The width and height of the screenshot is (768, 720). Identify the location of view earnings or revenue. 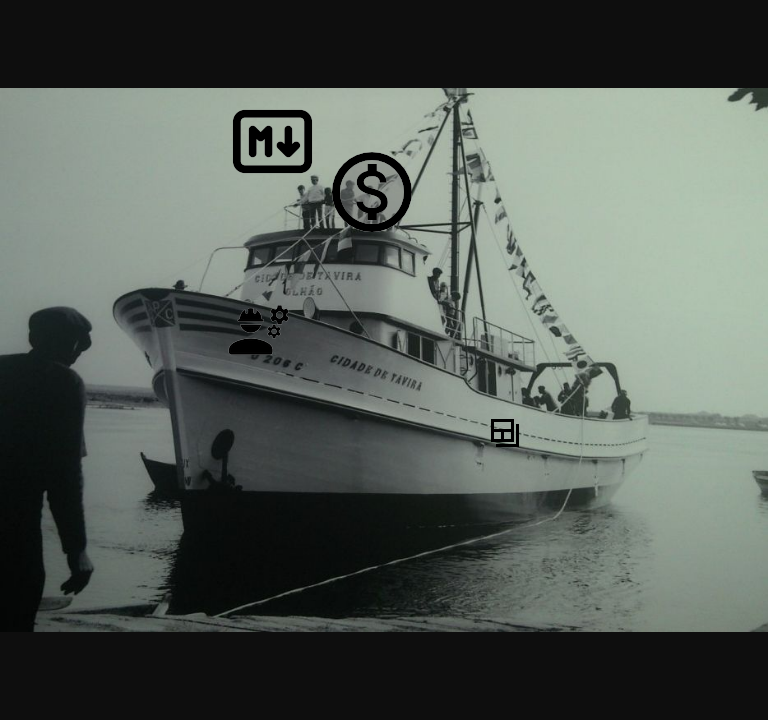
(372, 192).